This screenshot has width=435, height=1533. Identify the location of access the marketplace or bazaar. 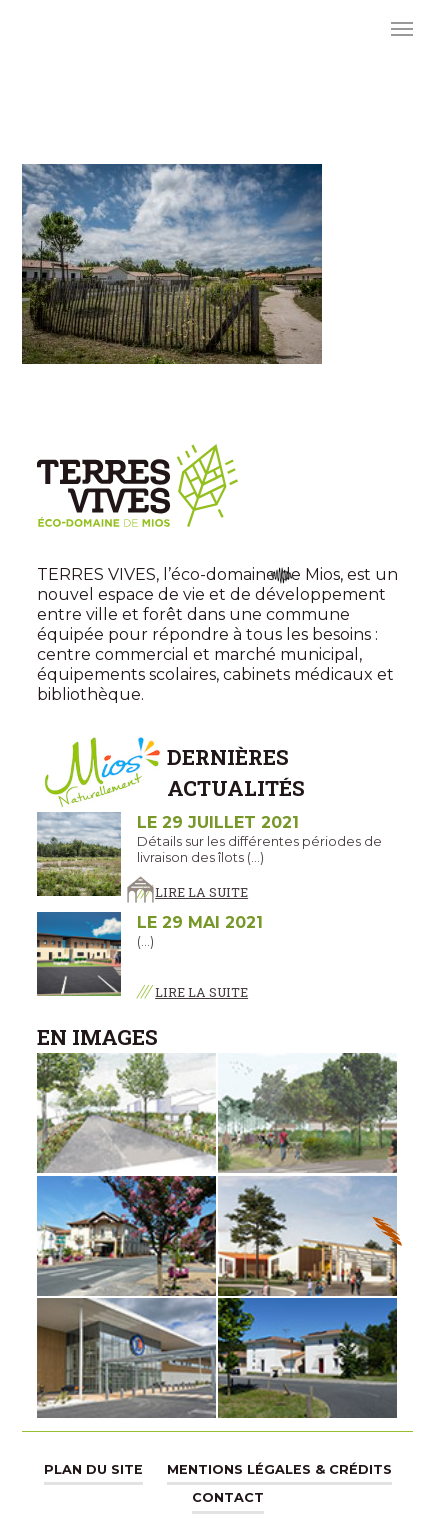
(140, 889).